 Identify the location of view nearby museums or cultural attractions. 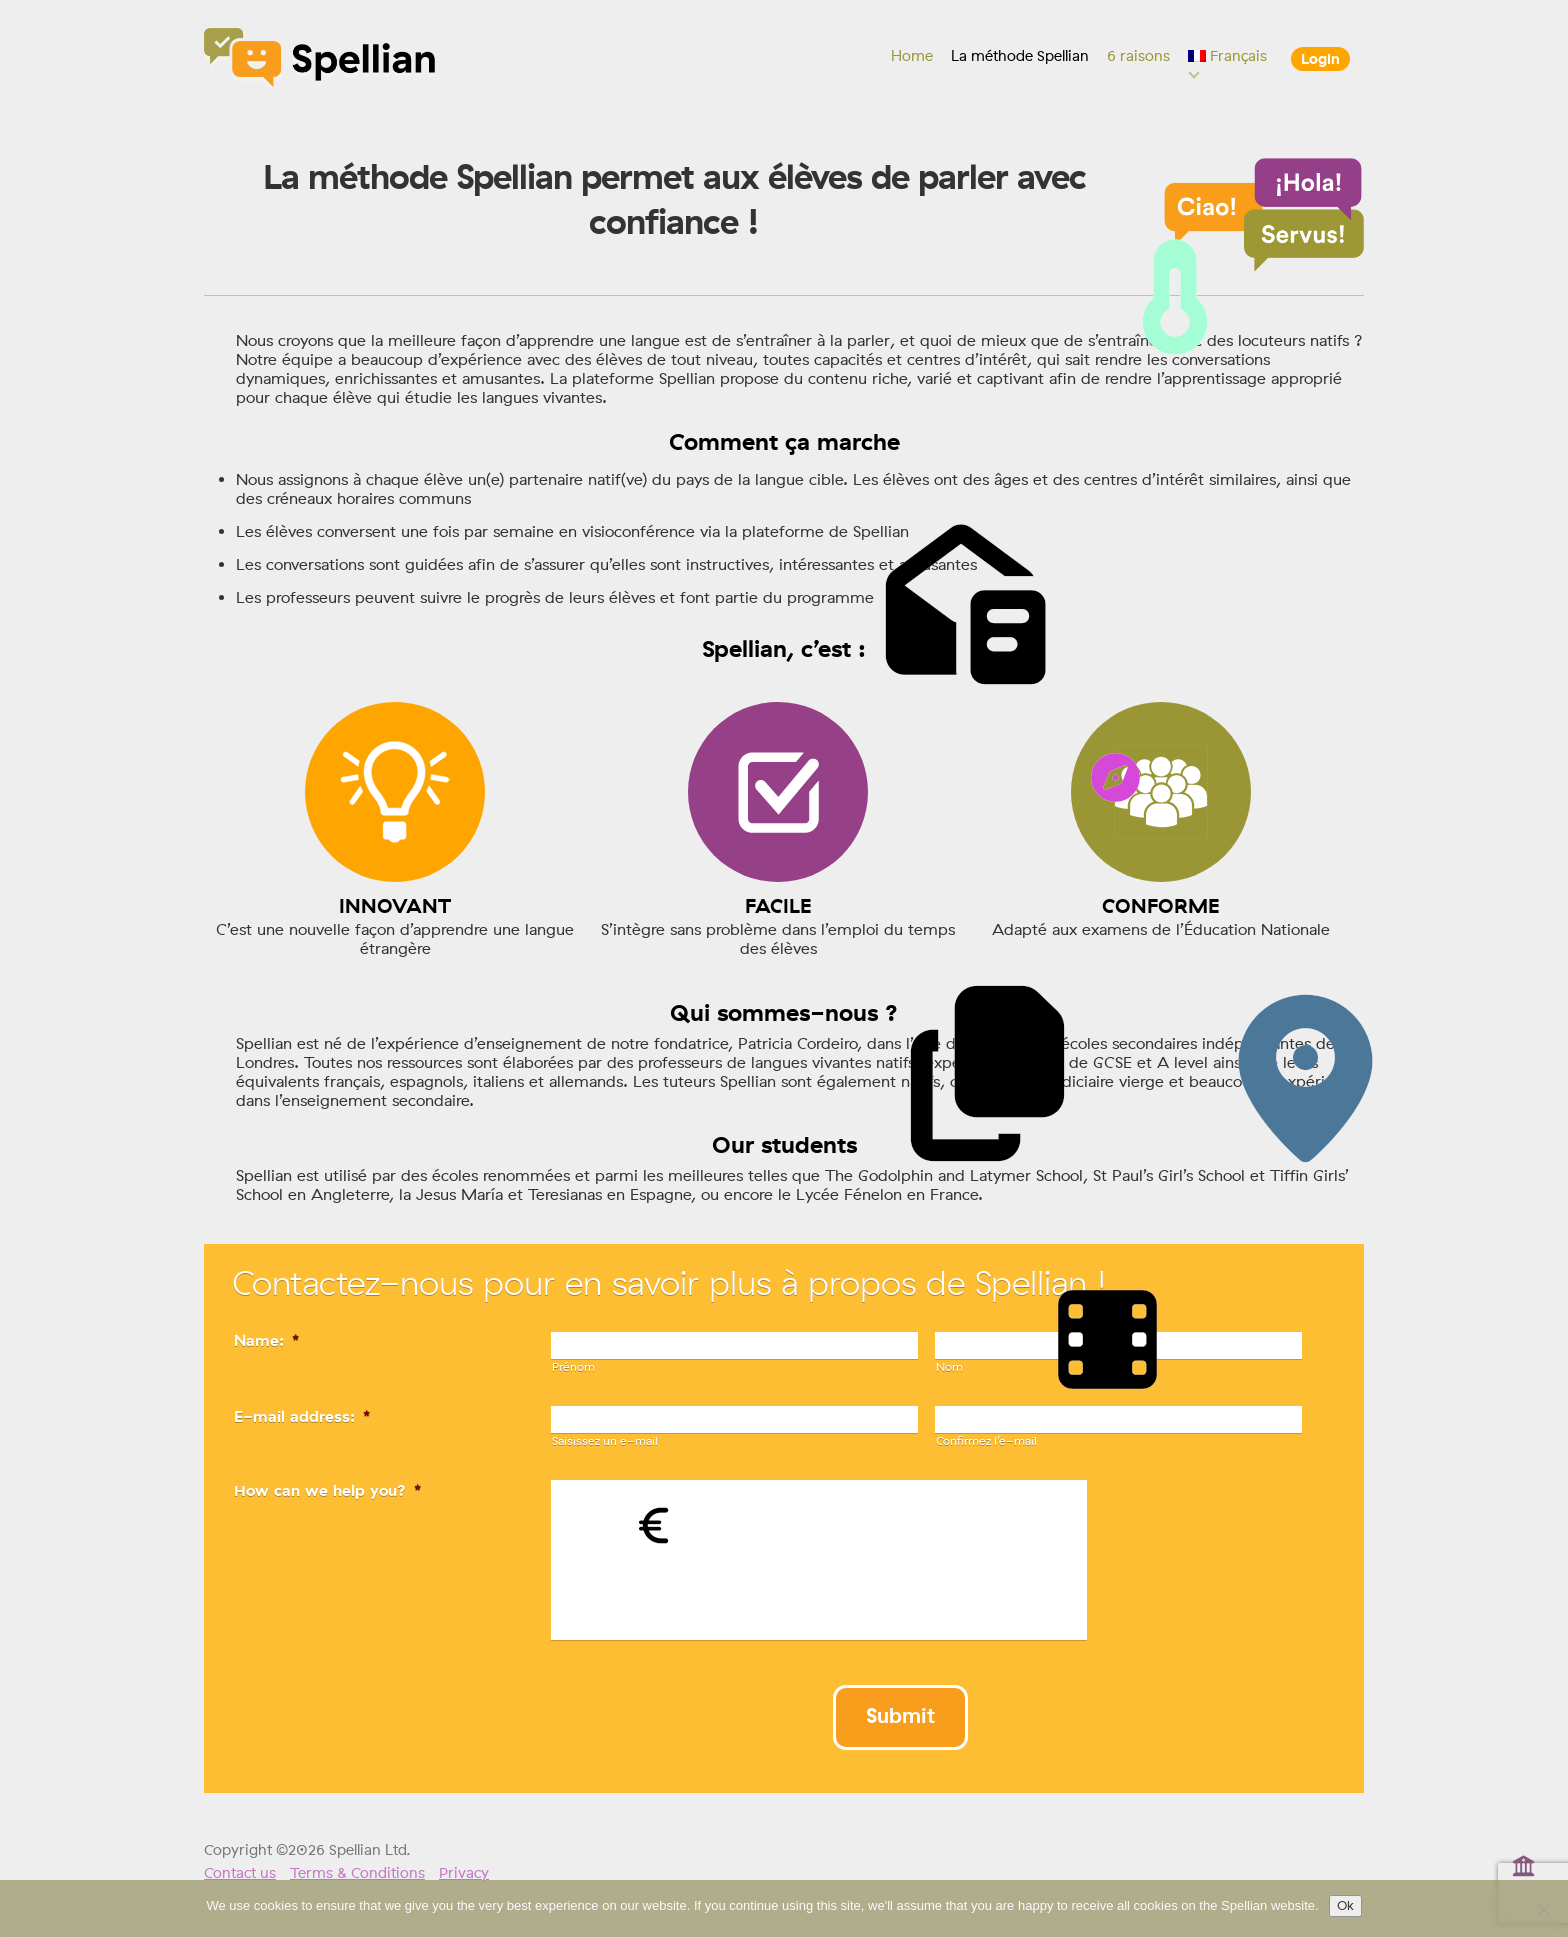
(1523, 1865).